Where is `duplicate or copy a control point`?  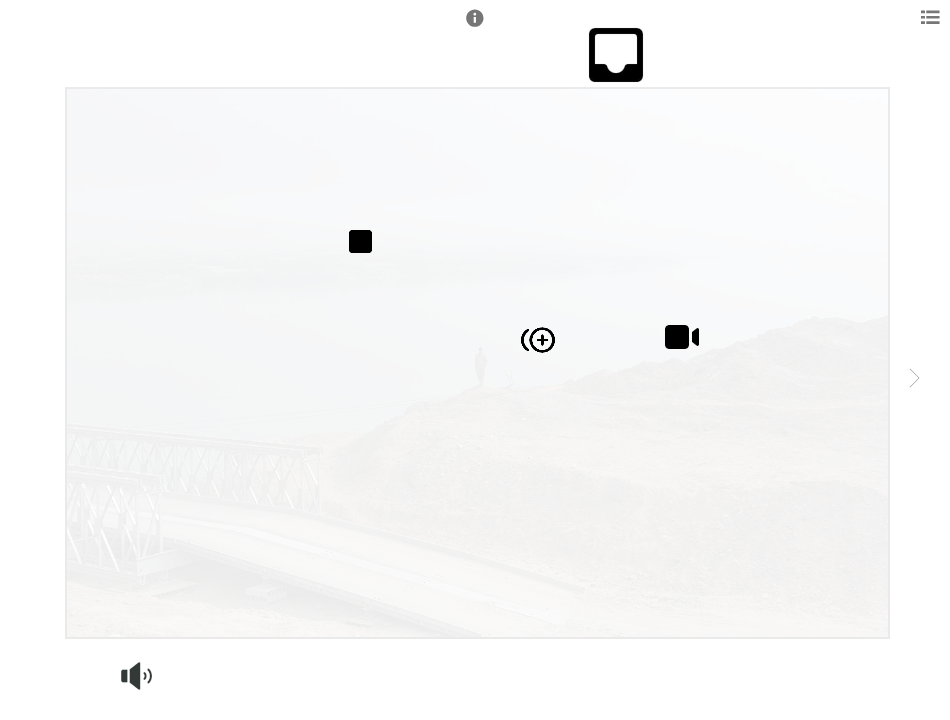
duplicate or copy a control point is located at coordinates (538, 340).